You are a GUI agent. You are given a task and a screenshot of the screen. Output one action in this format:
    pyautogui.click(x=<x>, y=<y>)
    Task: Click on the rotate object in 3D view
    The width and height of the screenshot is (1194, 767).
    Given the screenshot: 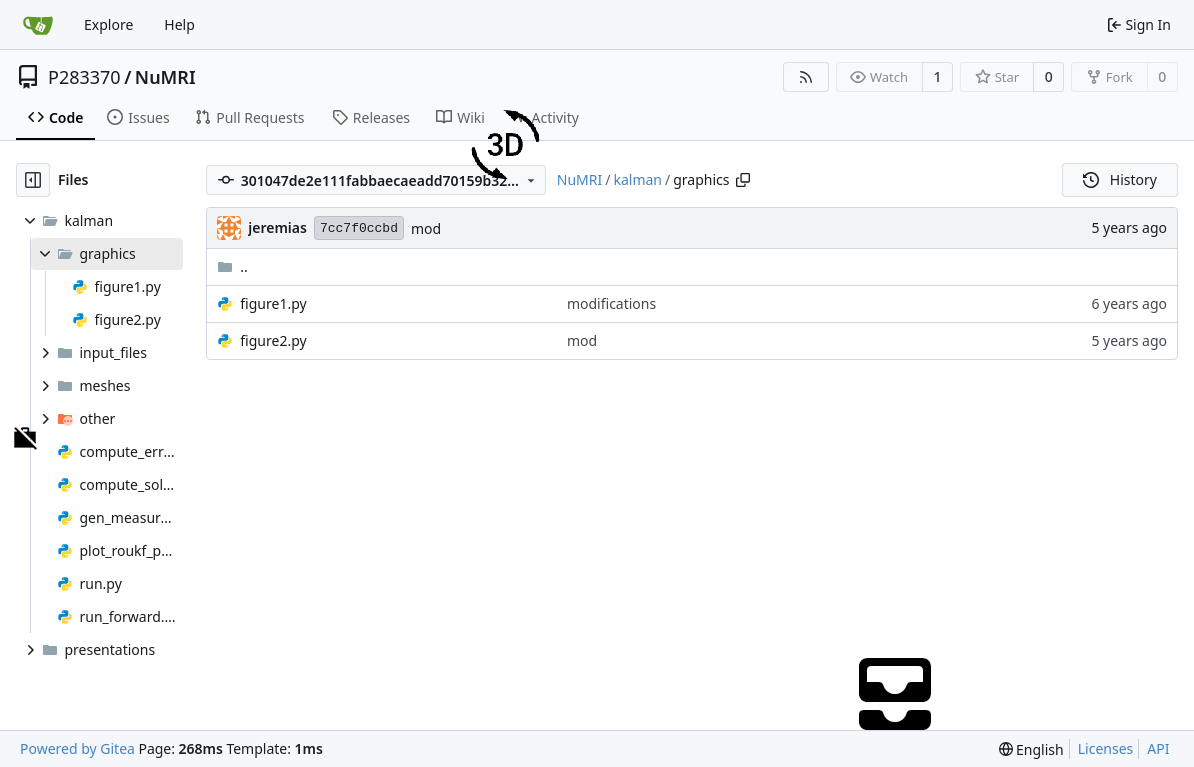 What is the action you would take?
    pyautogui.click(x=505, y=144)
    